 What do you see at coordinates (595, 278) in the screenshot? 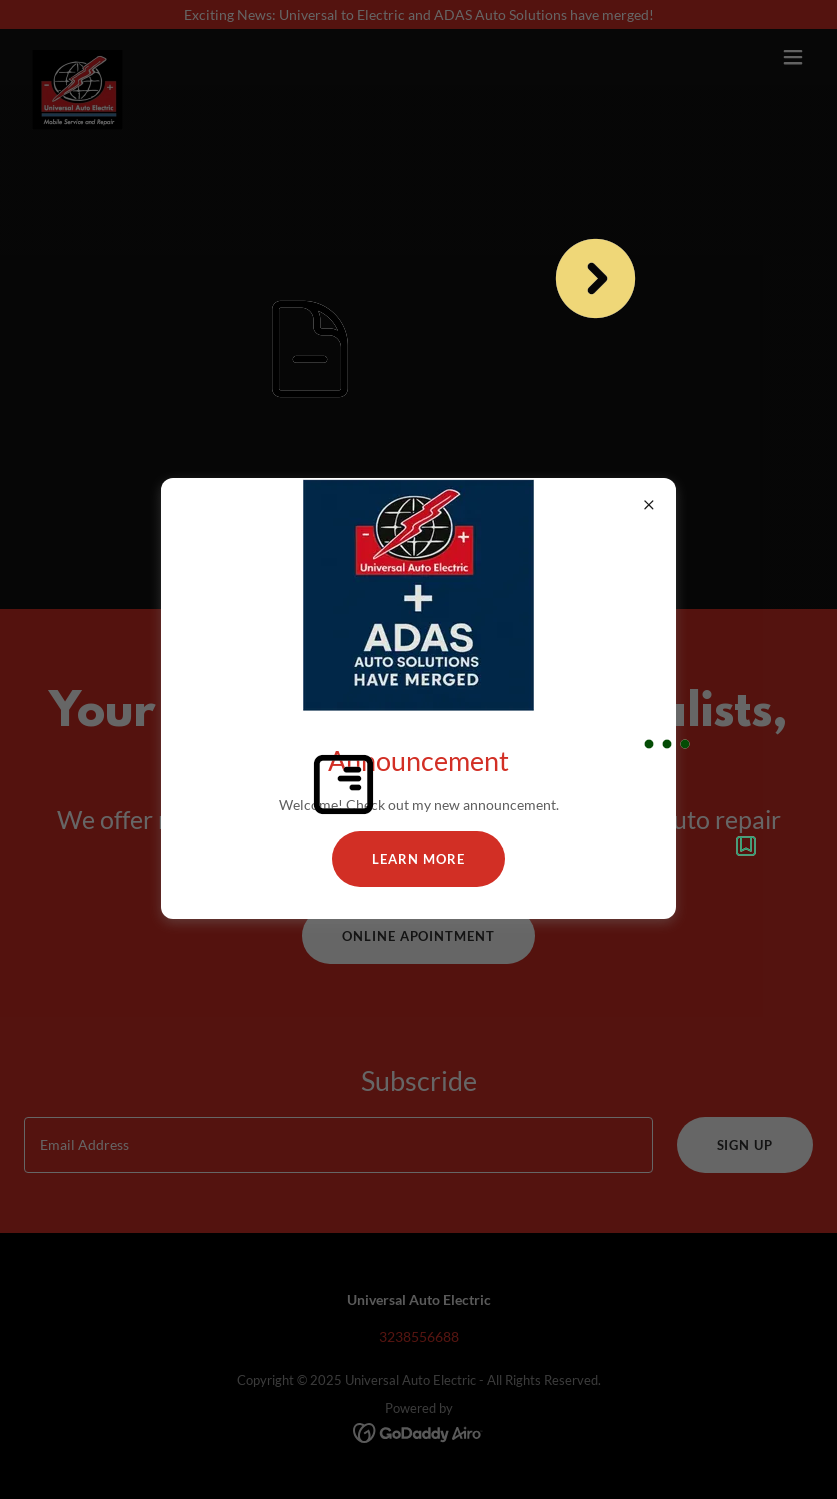
I see `go to next item or page` at bounding box center [595, 278].